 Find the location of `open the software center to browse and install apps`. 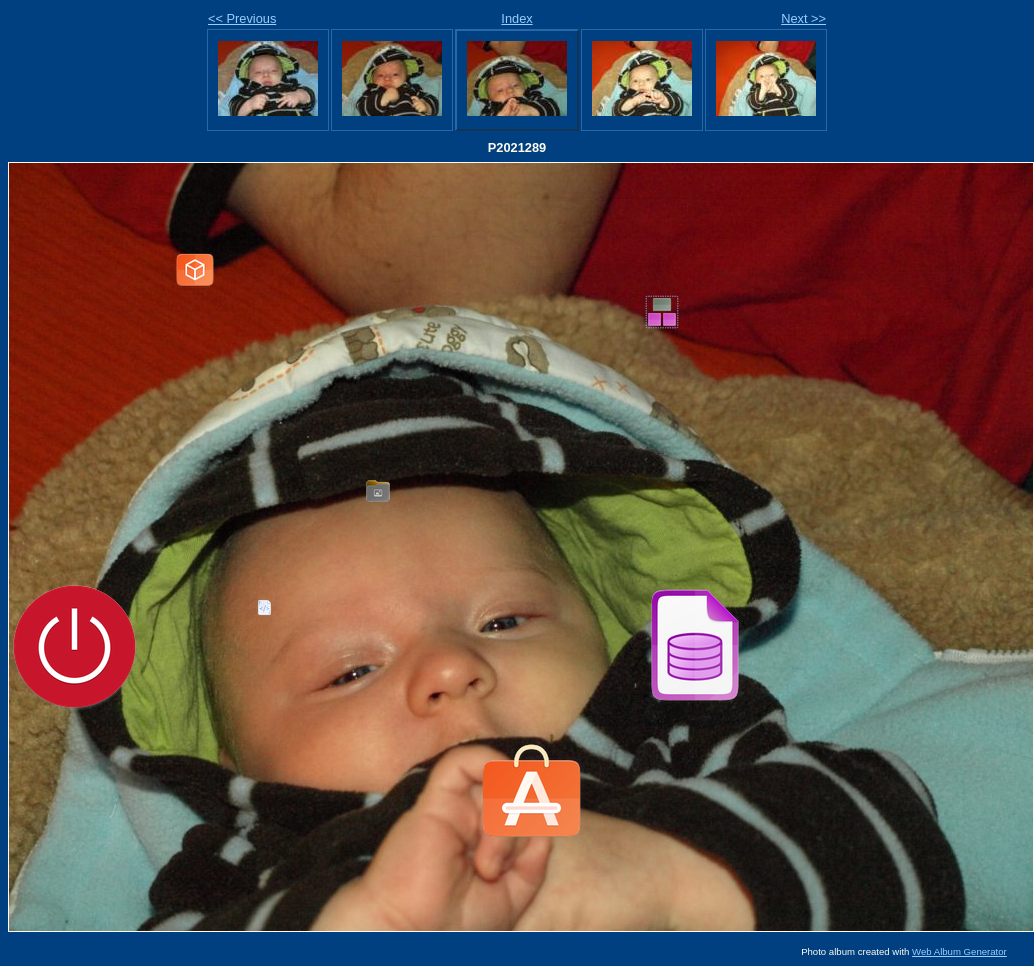

open the software center to browse and install apps is located at coordinates (531, 798).